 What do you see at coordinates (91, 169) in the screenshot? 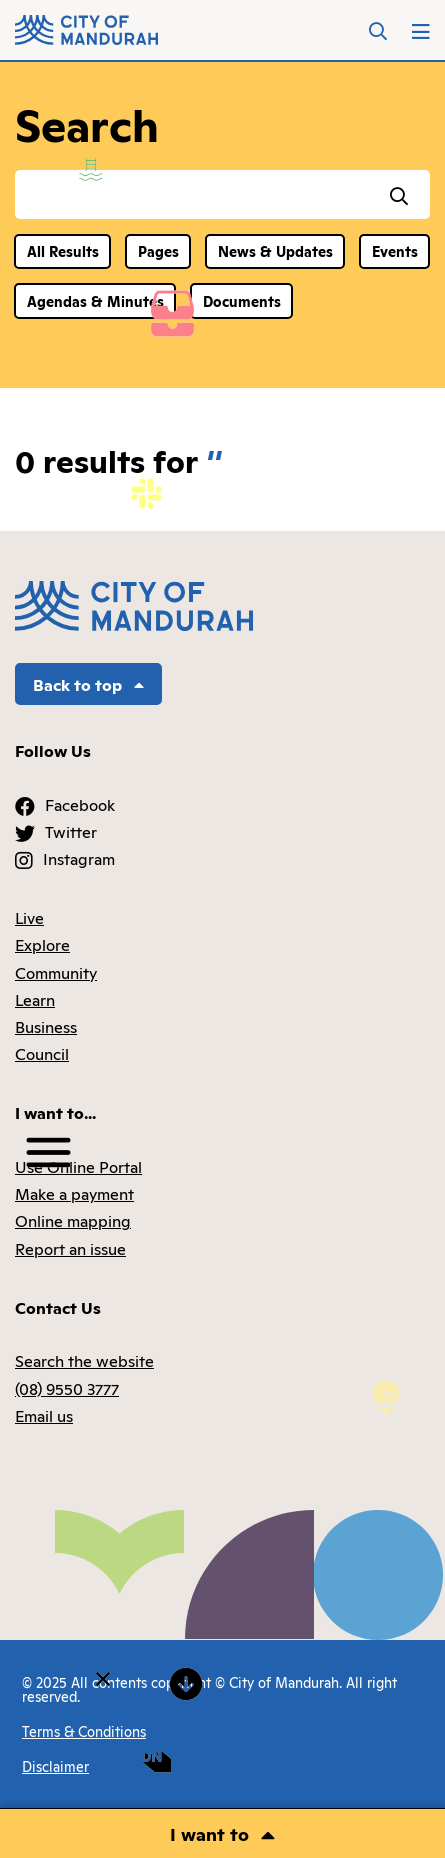
I see `indicates swimming pool amenity available` at bounding box center [91, 169].